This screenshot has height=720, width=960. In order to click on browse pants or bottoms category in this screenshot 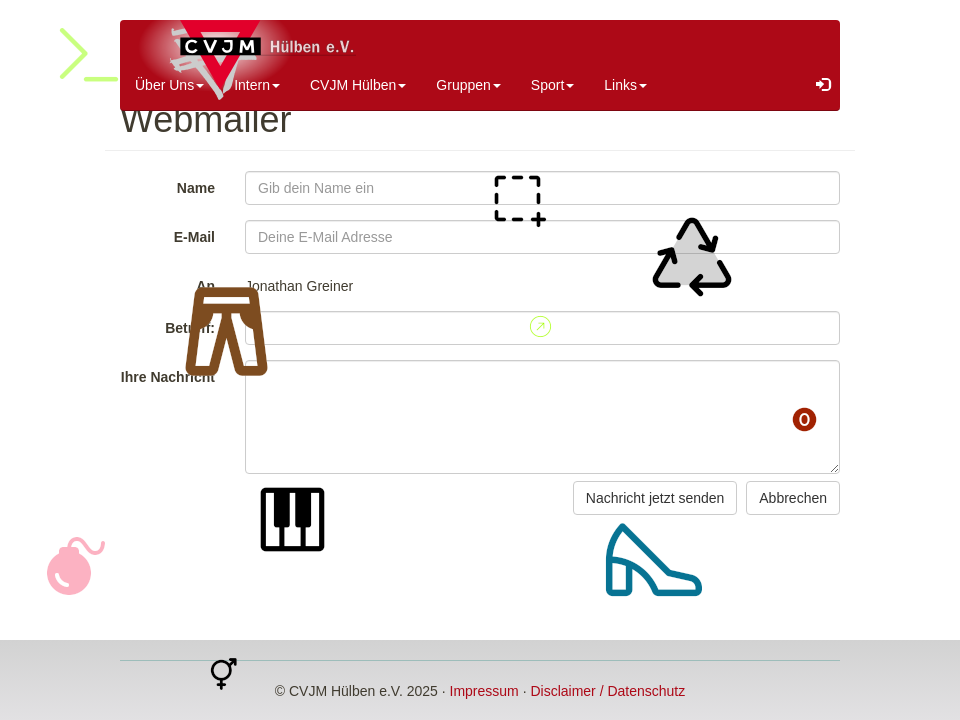, I will do `click(226, 331)`.